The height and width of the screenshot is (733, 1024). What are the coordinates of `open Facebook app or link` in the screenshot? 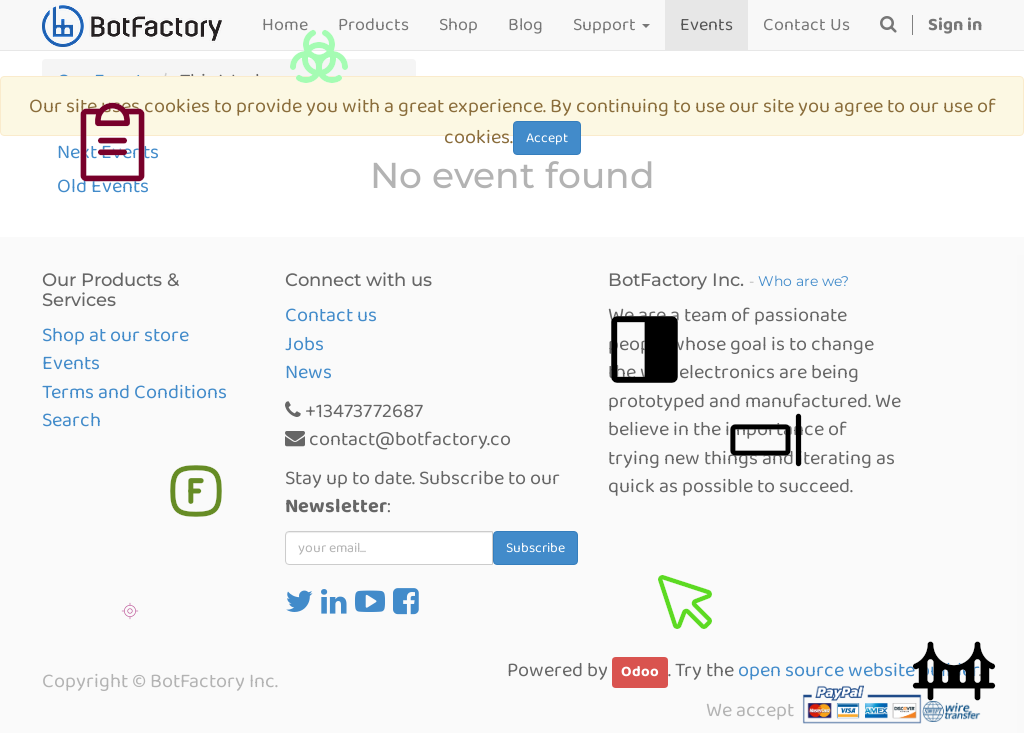 It's located at (196, 491).